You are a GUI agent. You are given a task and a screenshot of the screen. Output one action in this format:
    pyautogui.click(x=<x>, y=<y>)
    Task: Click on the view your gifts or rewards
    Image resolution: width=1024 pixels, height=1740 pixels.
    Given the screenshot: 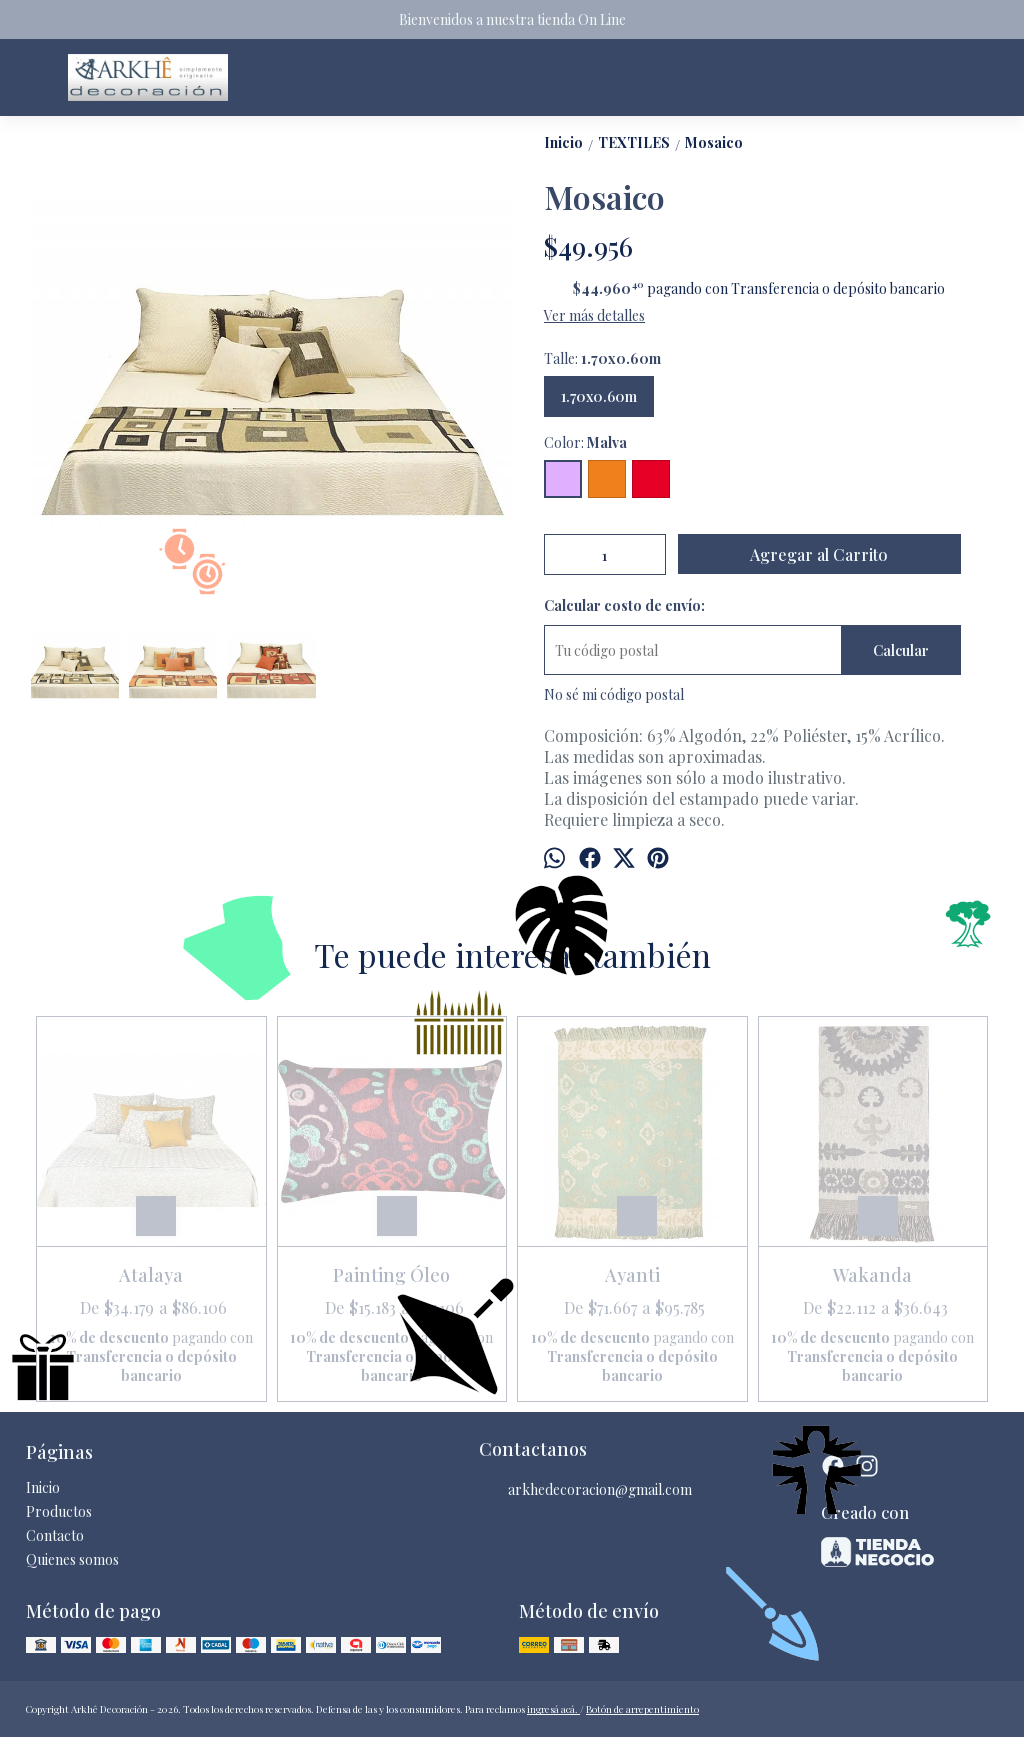 What is the action you would take?
    pyautogui.click(x=43, y=1364)
    